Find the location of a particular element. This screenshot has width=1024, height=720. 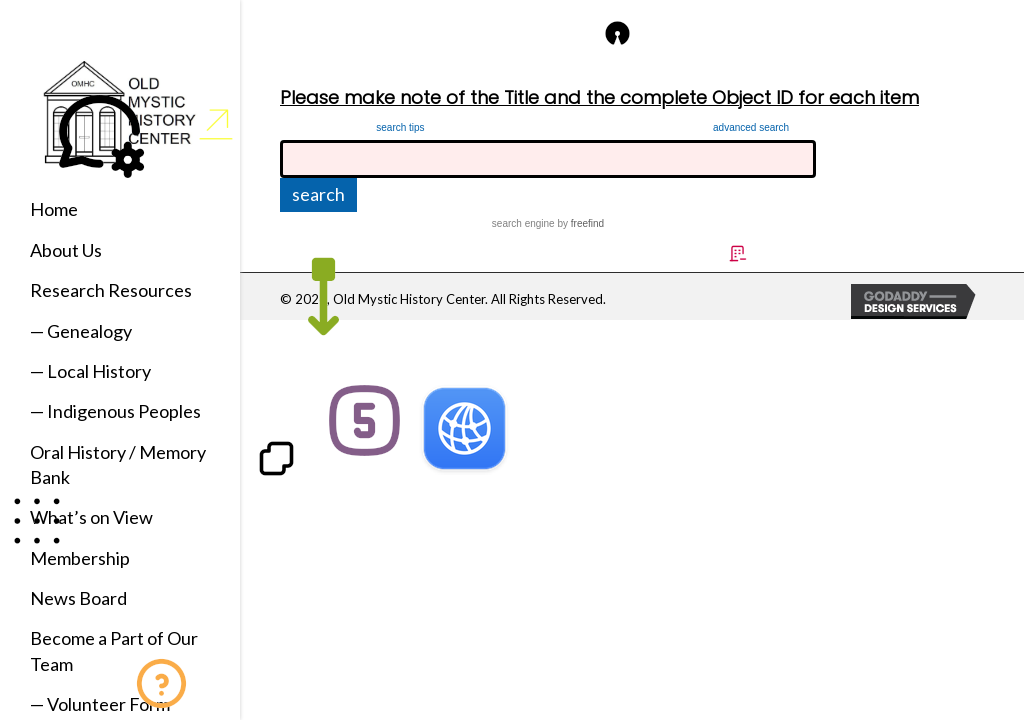

open link in new tab or window is located at coordinates (216, 123).